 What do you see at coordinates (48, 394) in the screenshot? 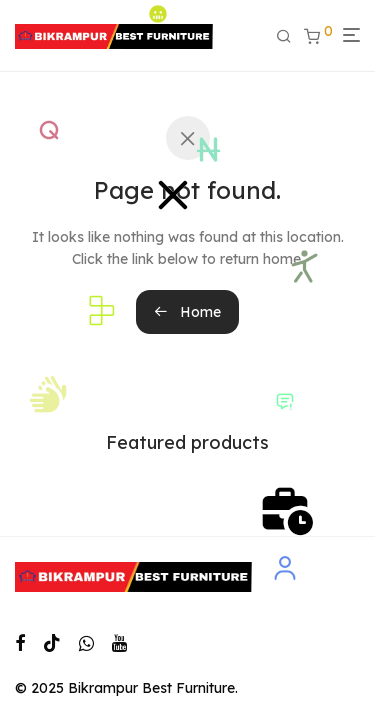
I see `enable sign language interpretation` at bounding box center [48, 394].